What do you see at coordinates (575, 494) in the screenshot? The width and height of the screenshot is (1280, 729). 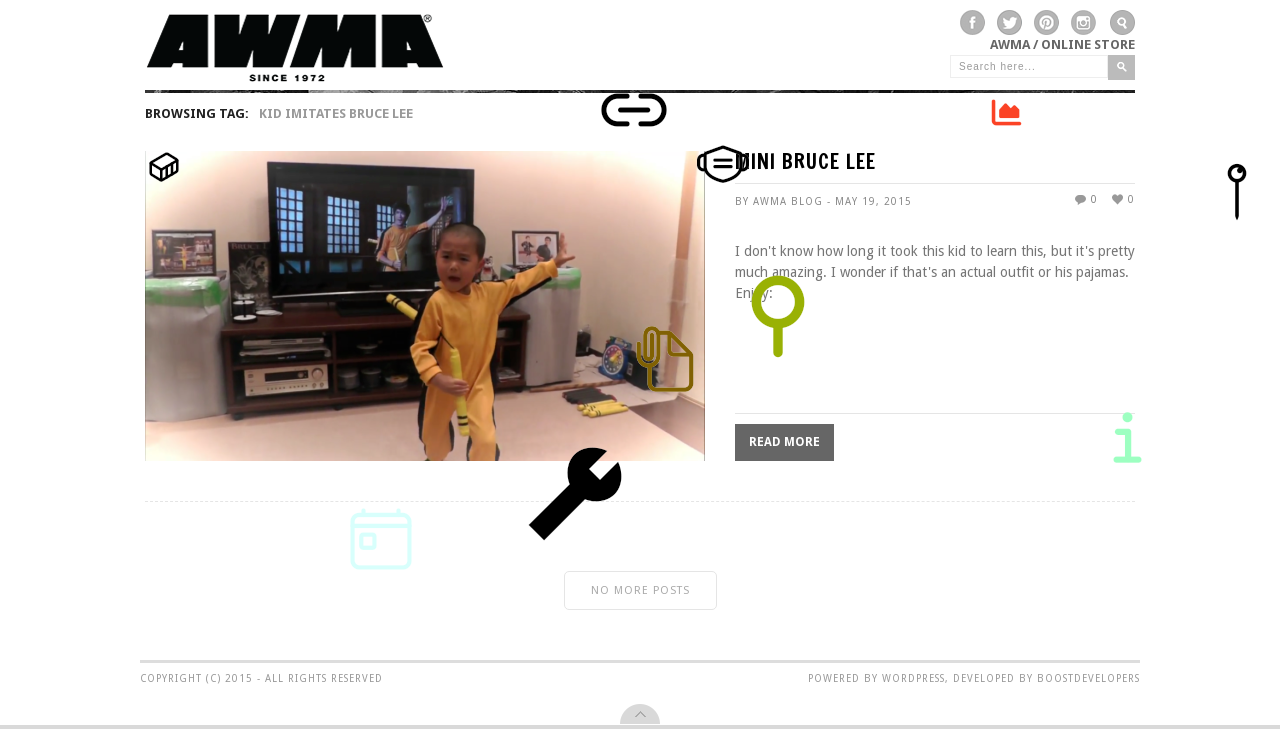 I see `access build or configuration settings` at bounding box center [575, 494].